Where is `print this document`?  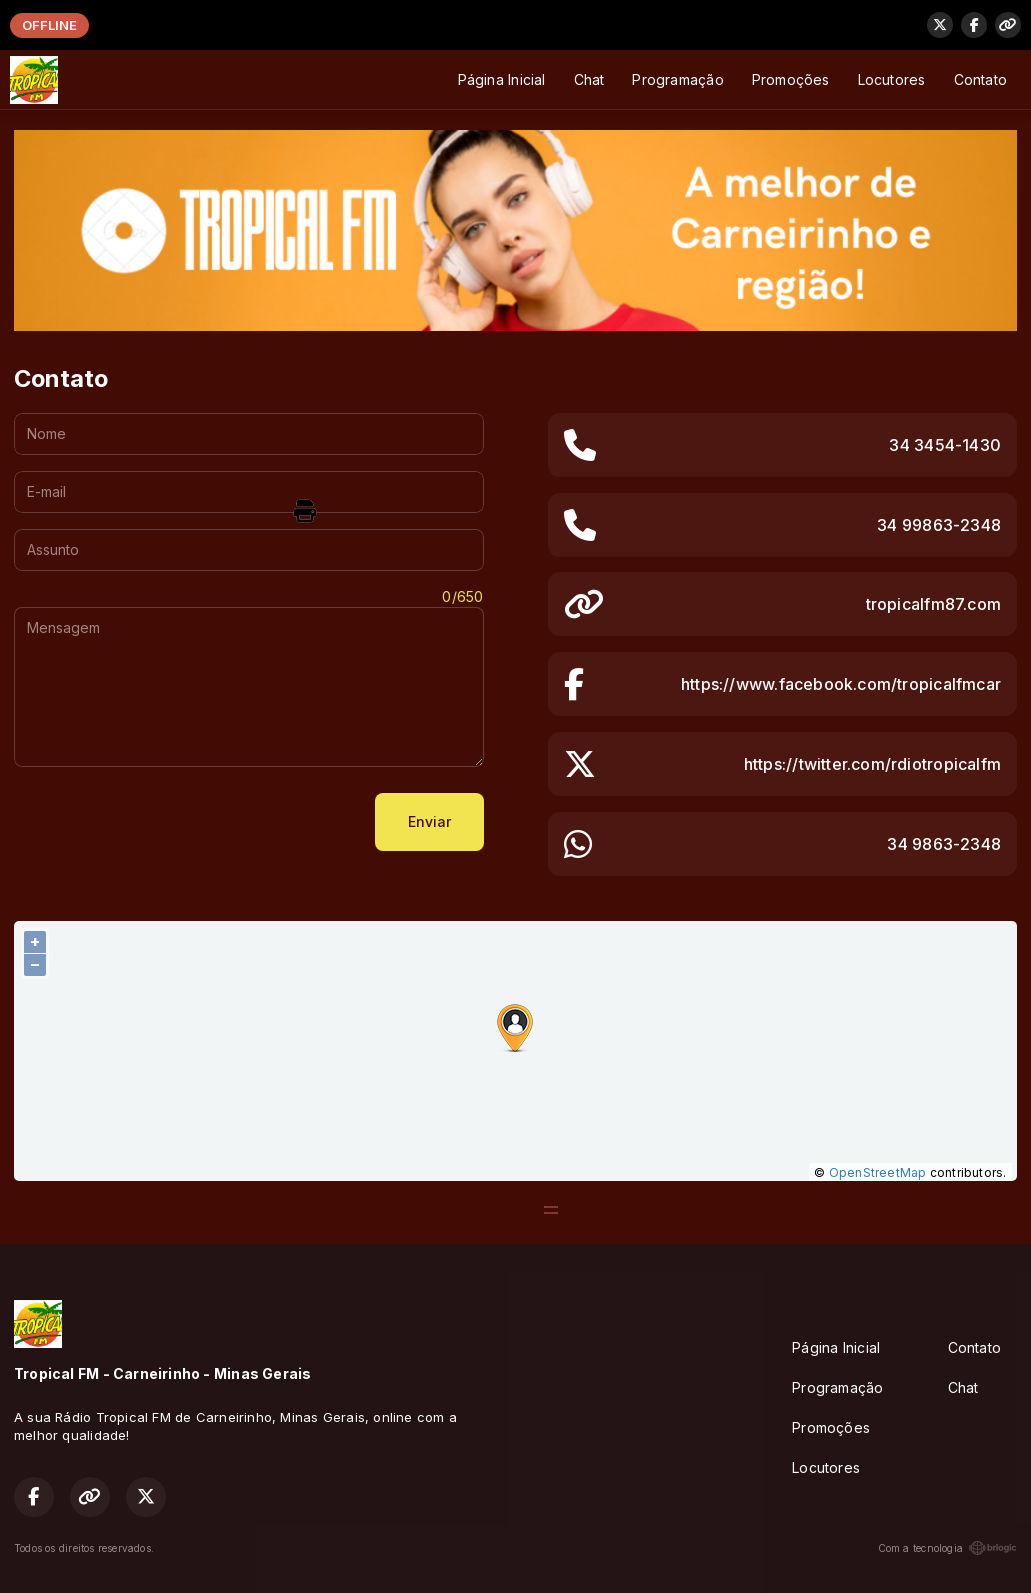
print this document is located at coordinates (305, 511).